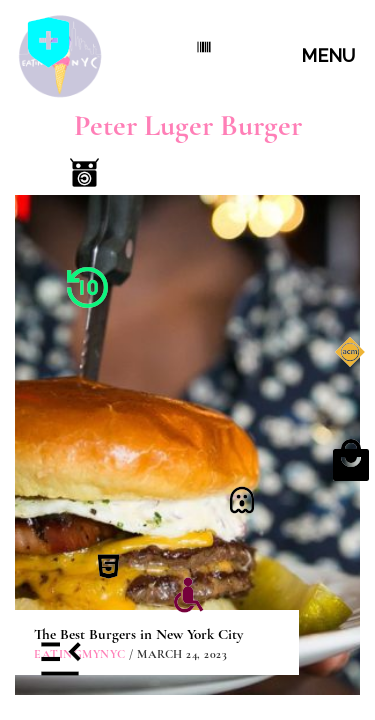 This screenshot has width=375, height=720. What do you see at coordinates (48, 42) in the screenshot?
I see `indicates health or medical protection status` at bounding box center [48, 42].